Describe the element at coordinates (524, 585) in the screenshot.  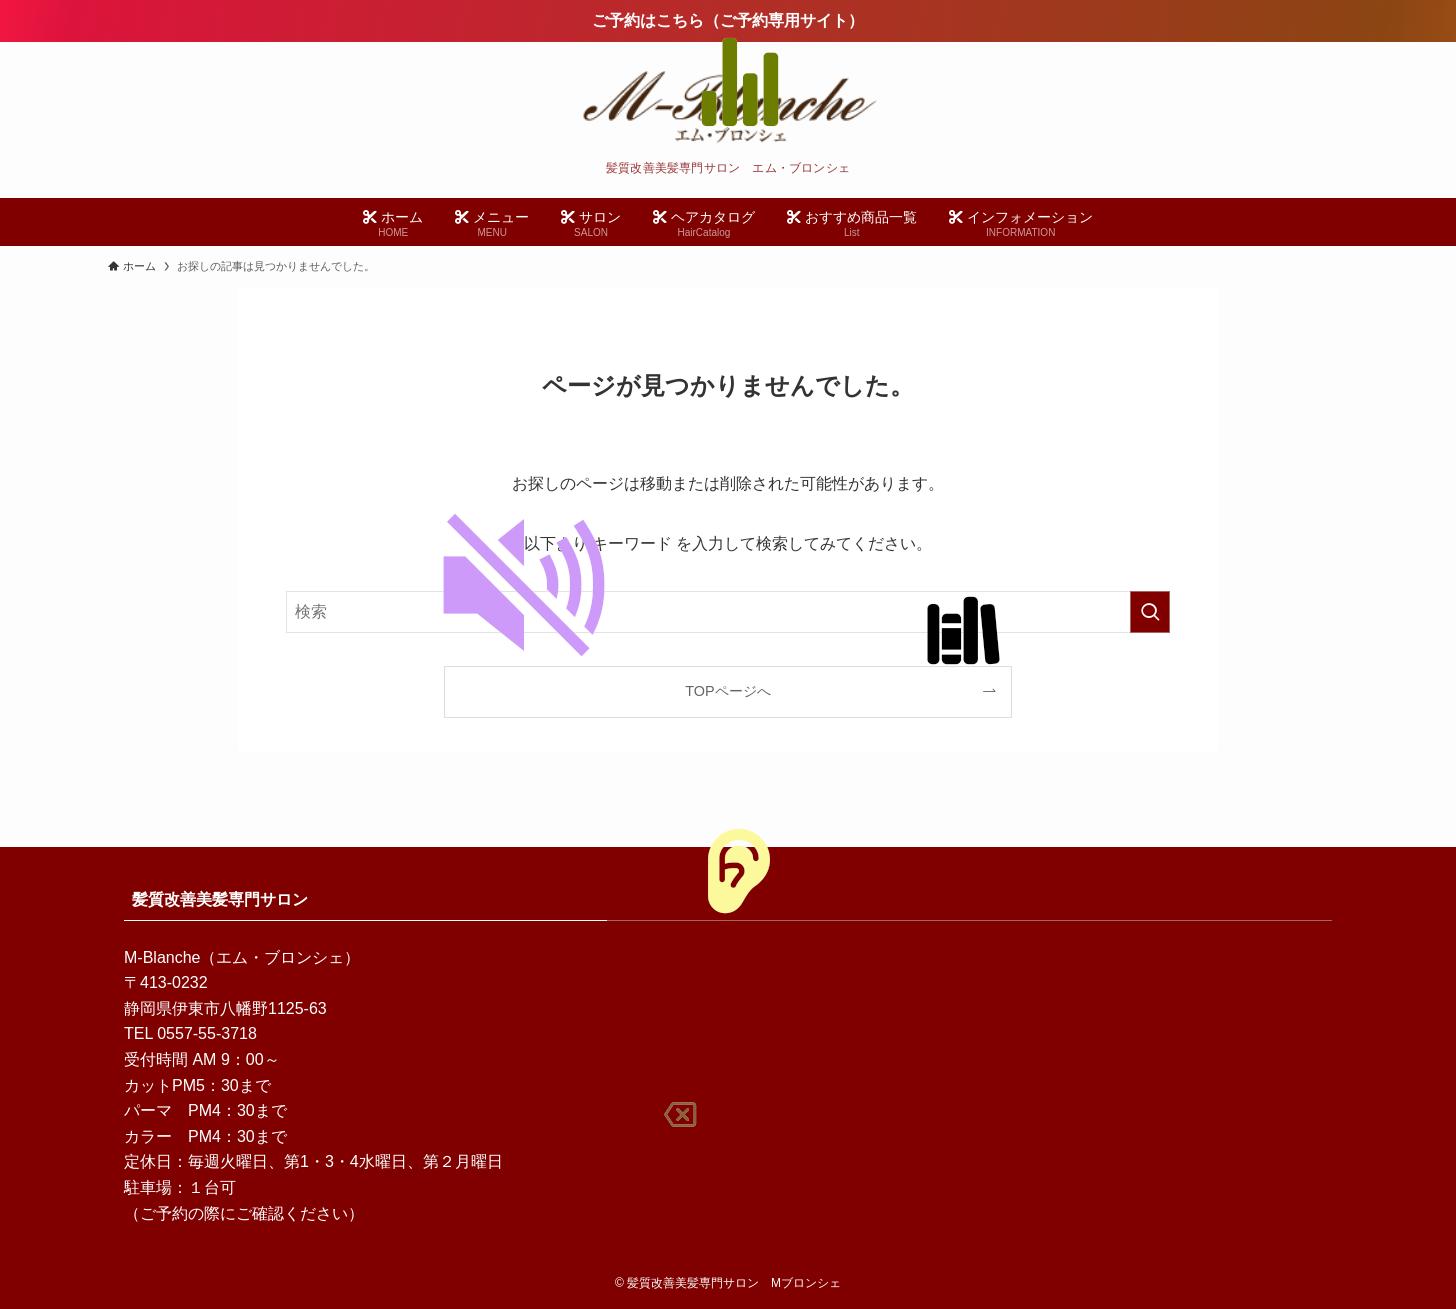
I see `mute audio or sound output` at that location.